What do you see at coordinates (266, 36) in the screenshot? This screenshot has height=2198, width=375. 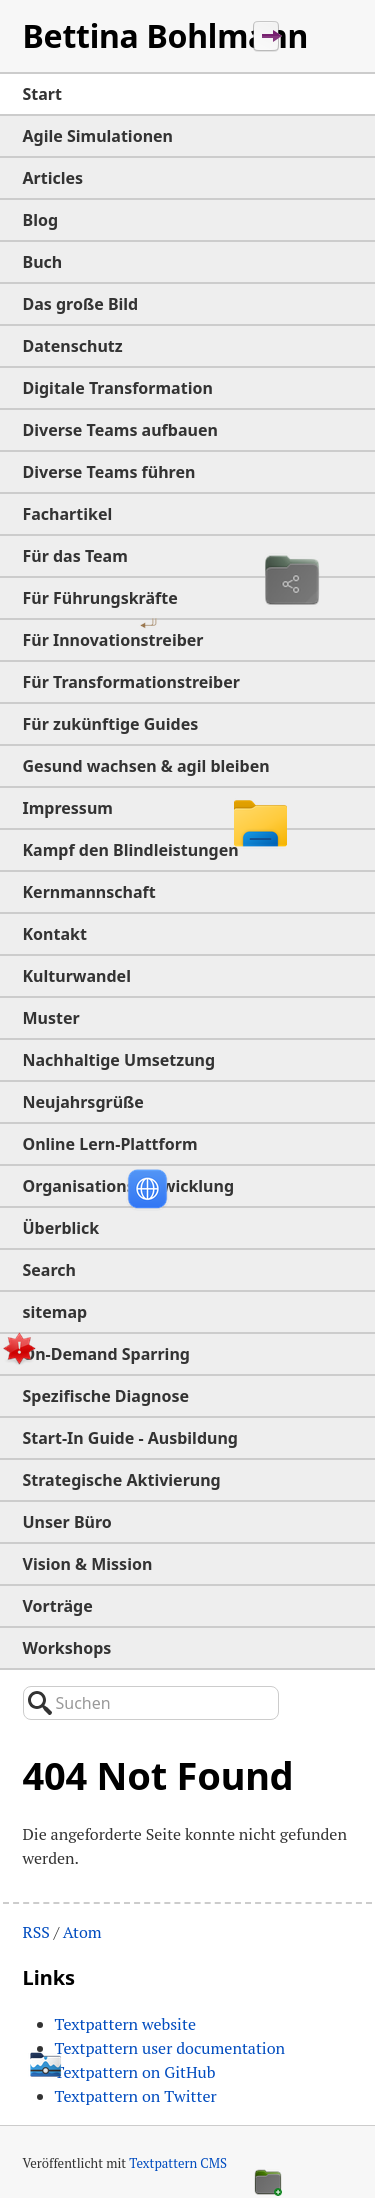 I see `export document to another location` at bounding box center [266, 36].